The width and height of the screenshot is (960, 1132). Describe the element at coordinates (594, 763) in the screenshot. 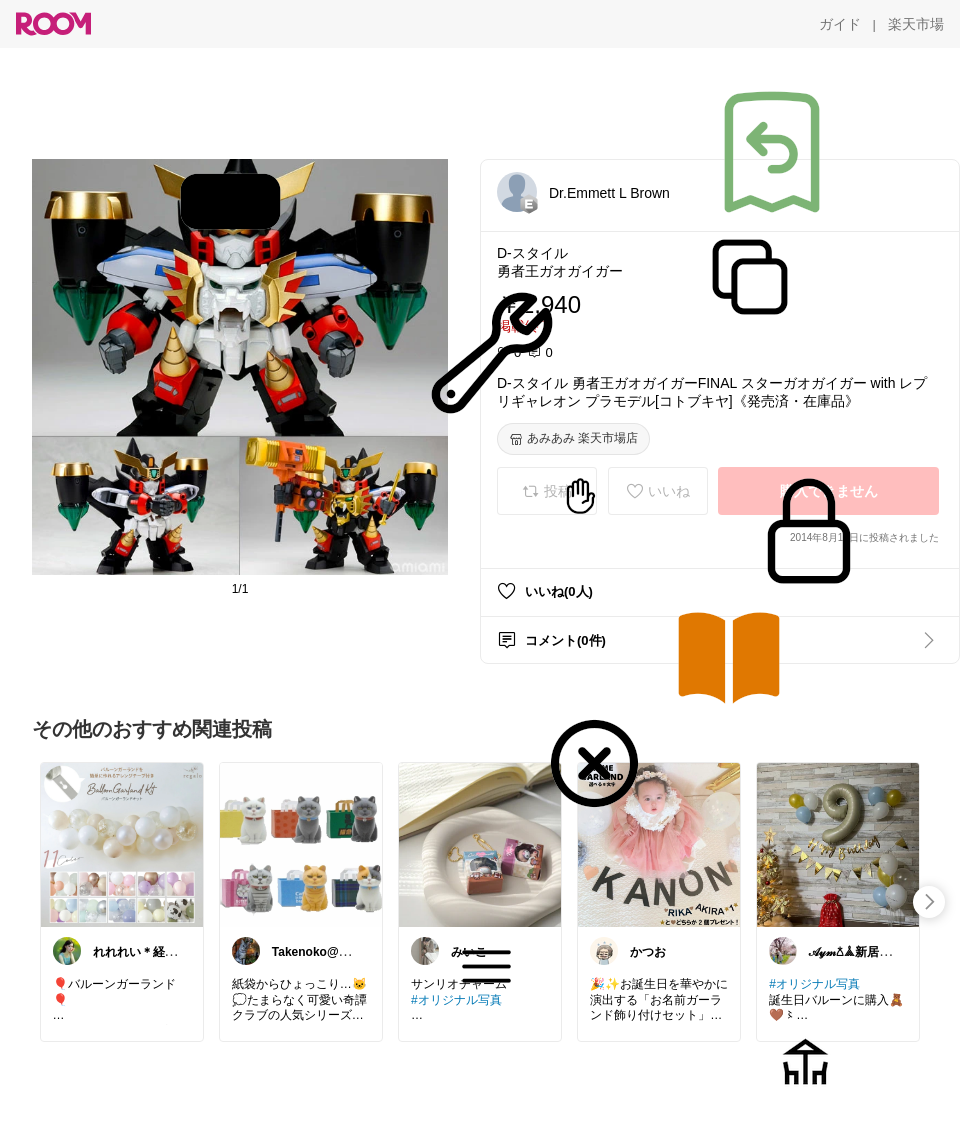

I see `close or dismiss a dialog` at that location.